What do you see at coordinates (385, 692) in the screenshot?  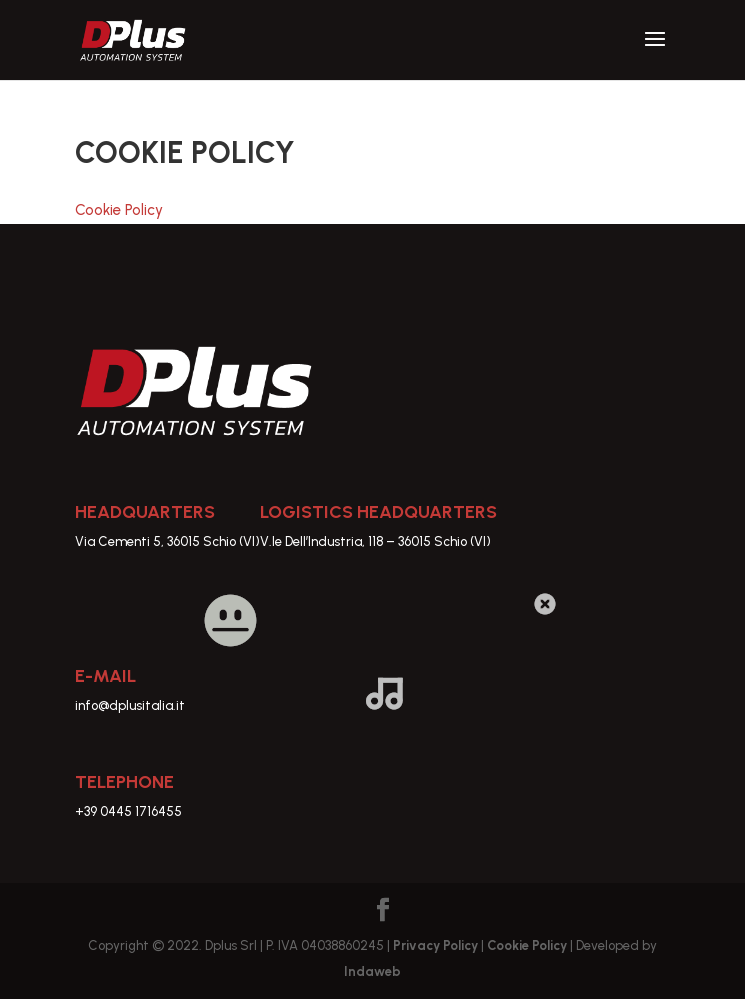 I see `open your music folder` at bounding box center [385, 692].